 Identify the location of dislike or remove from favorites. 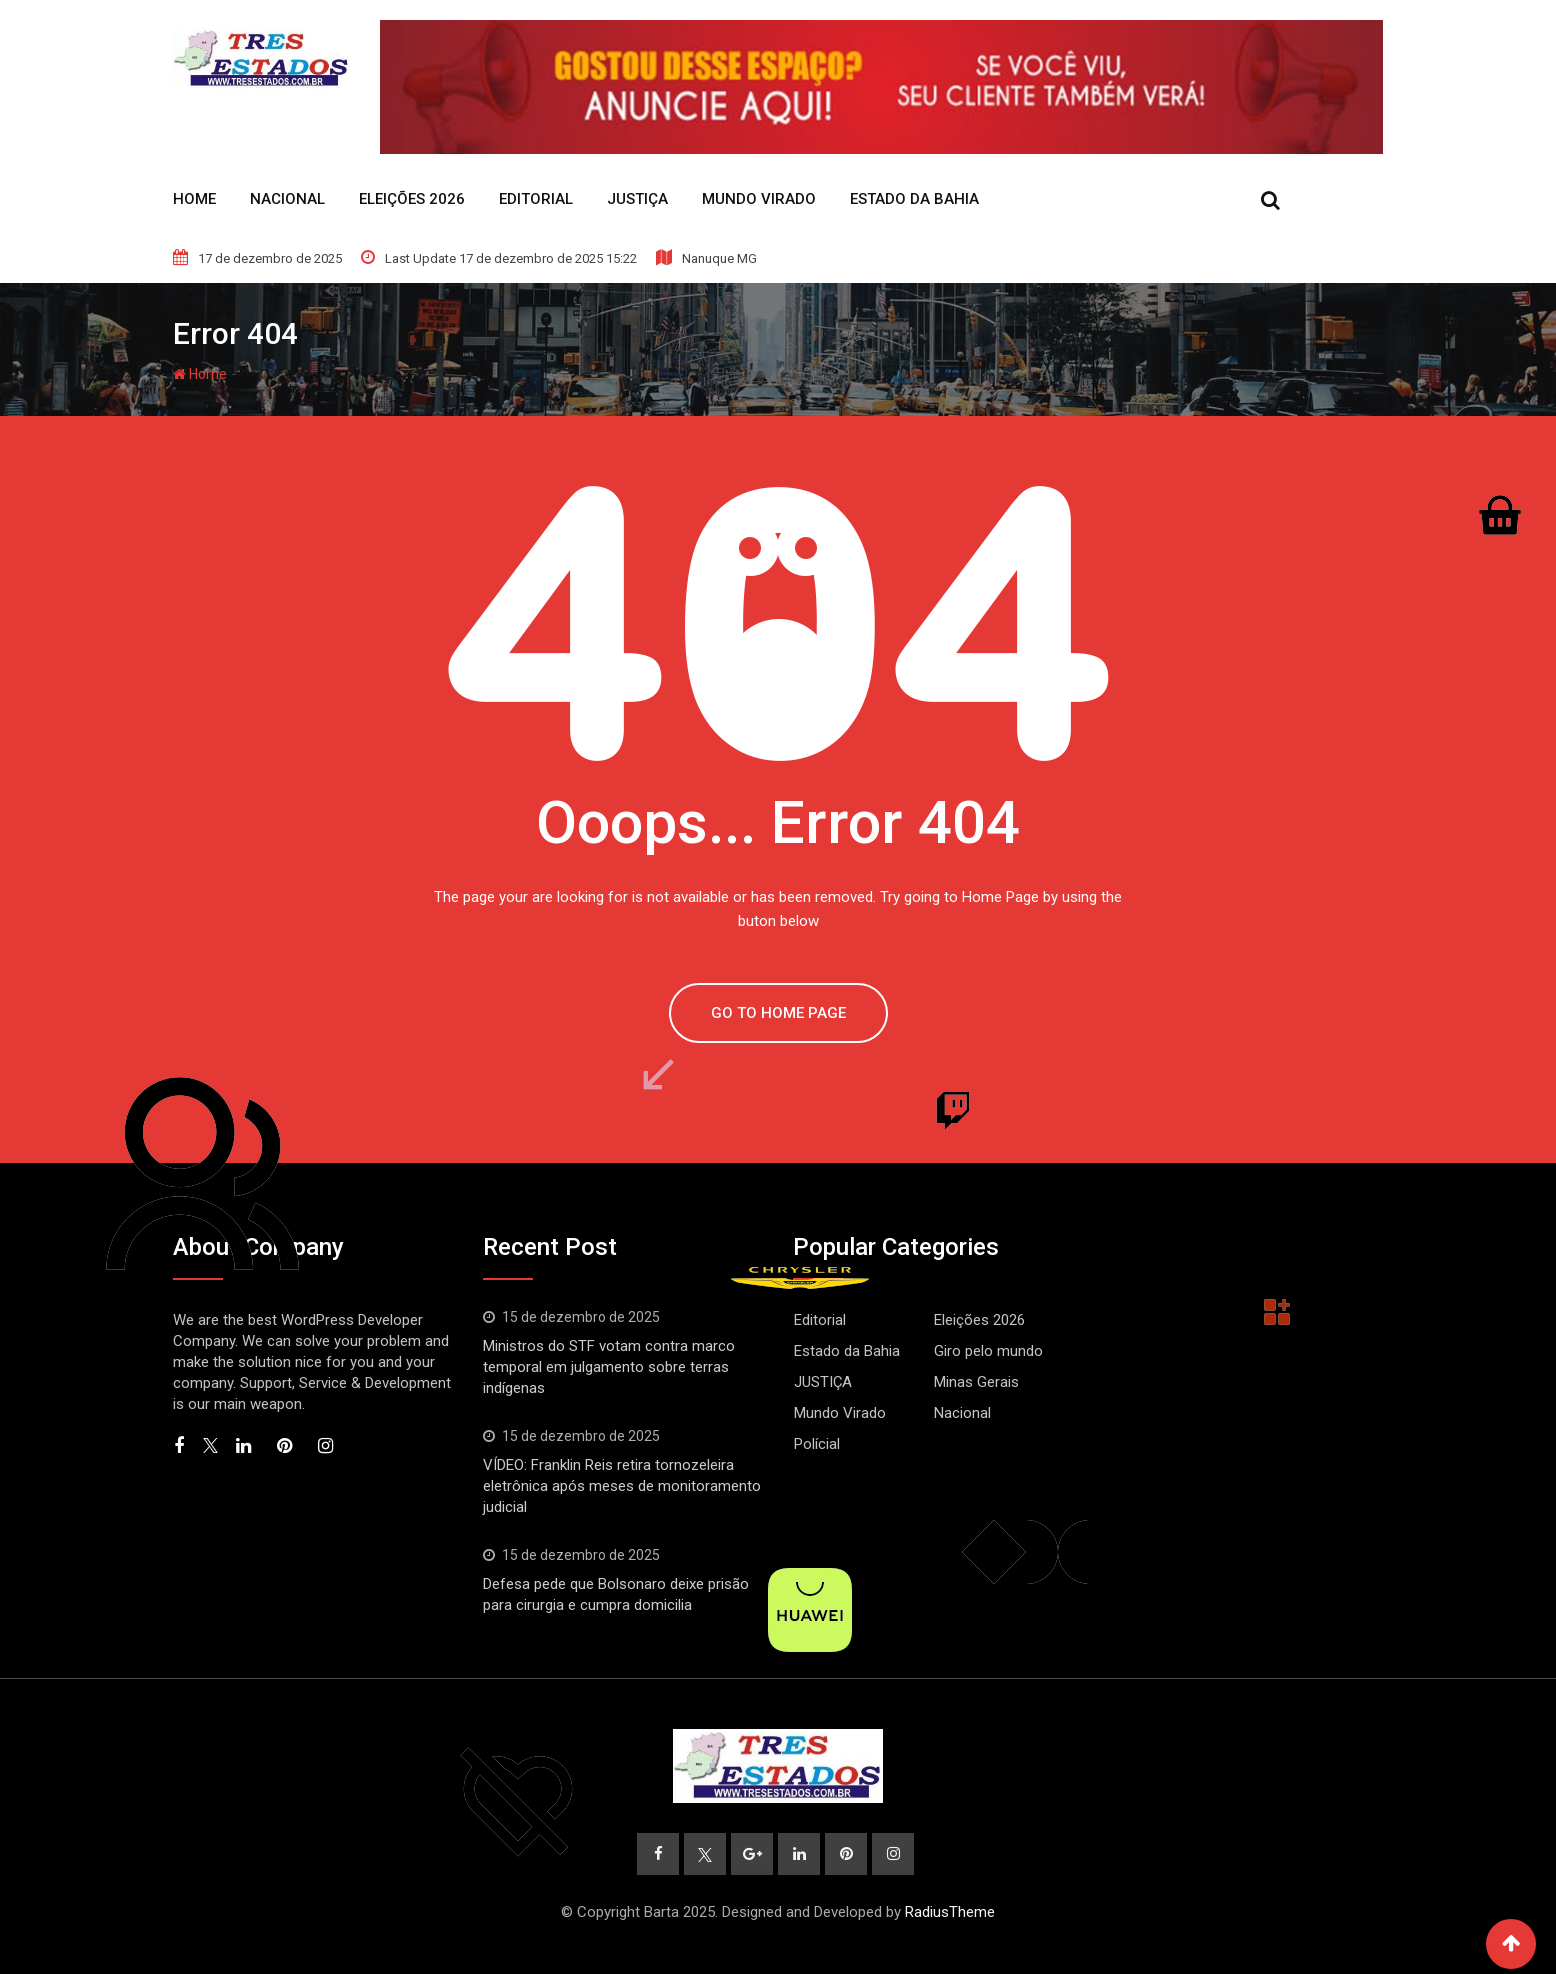
(518, 1805).